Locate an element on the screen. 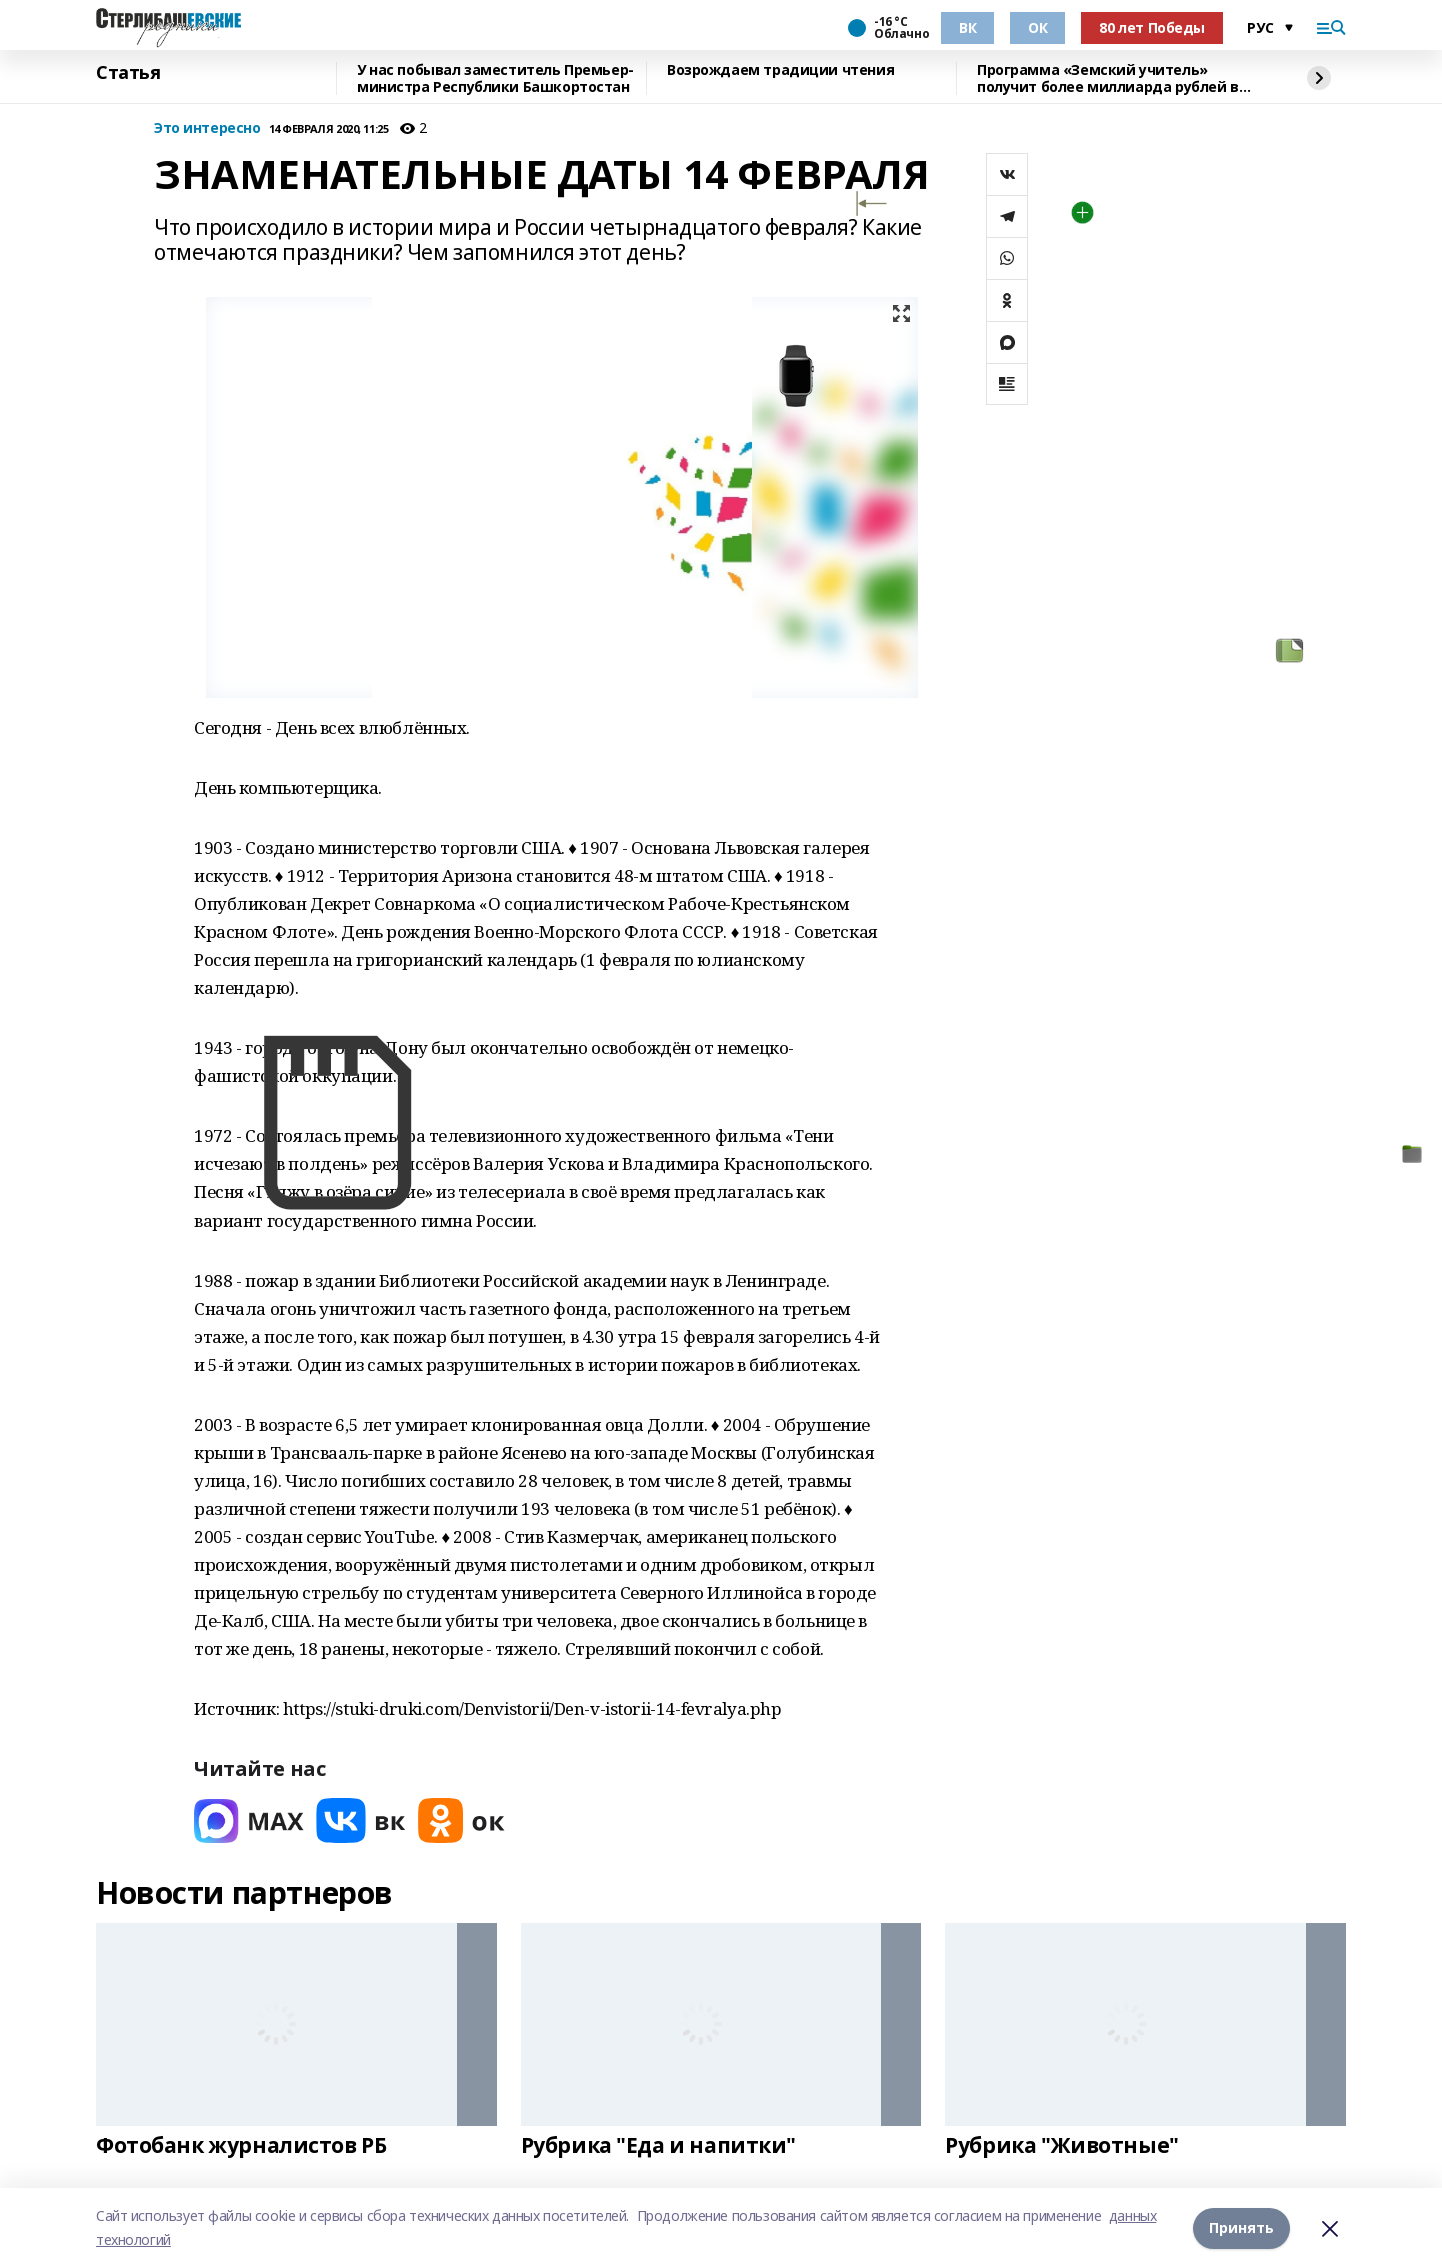 The height and width of the screenshot is (2268, 1442). apple watch device icon is located at coordinates (796, 376).